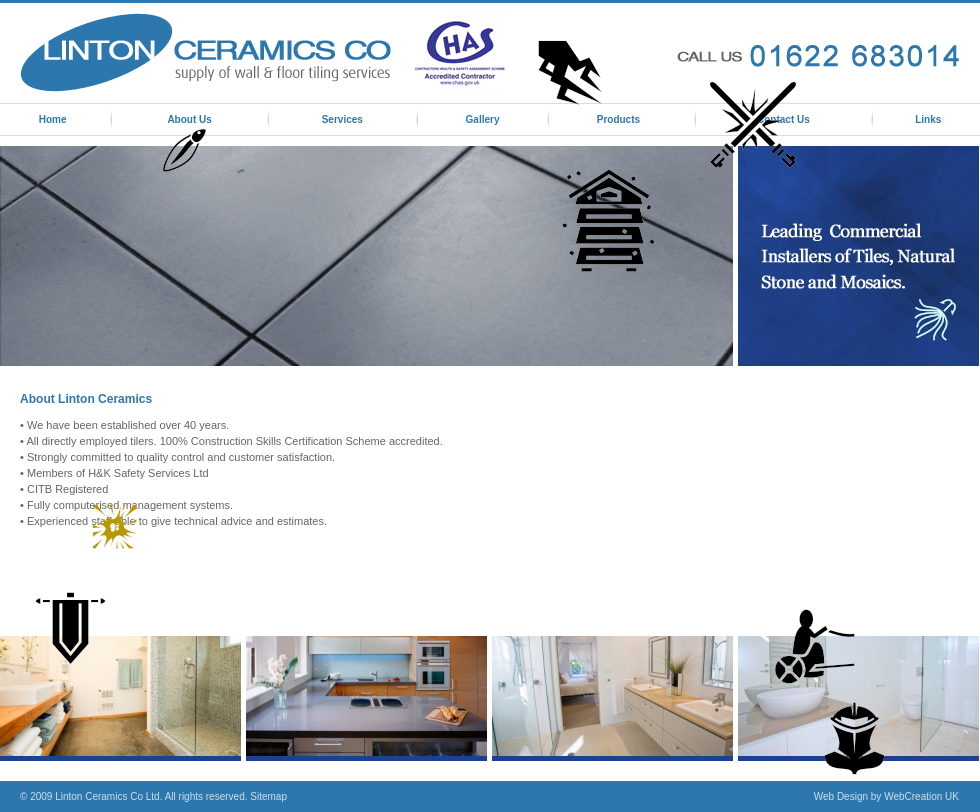 The image size is (980, 812). Describe the element at coordinates (935, 319) in the screenshot. I see `fishing lure or jig equipment icon` at that location.